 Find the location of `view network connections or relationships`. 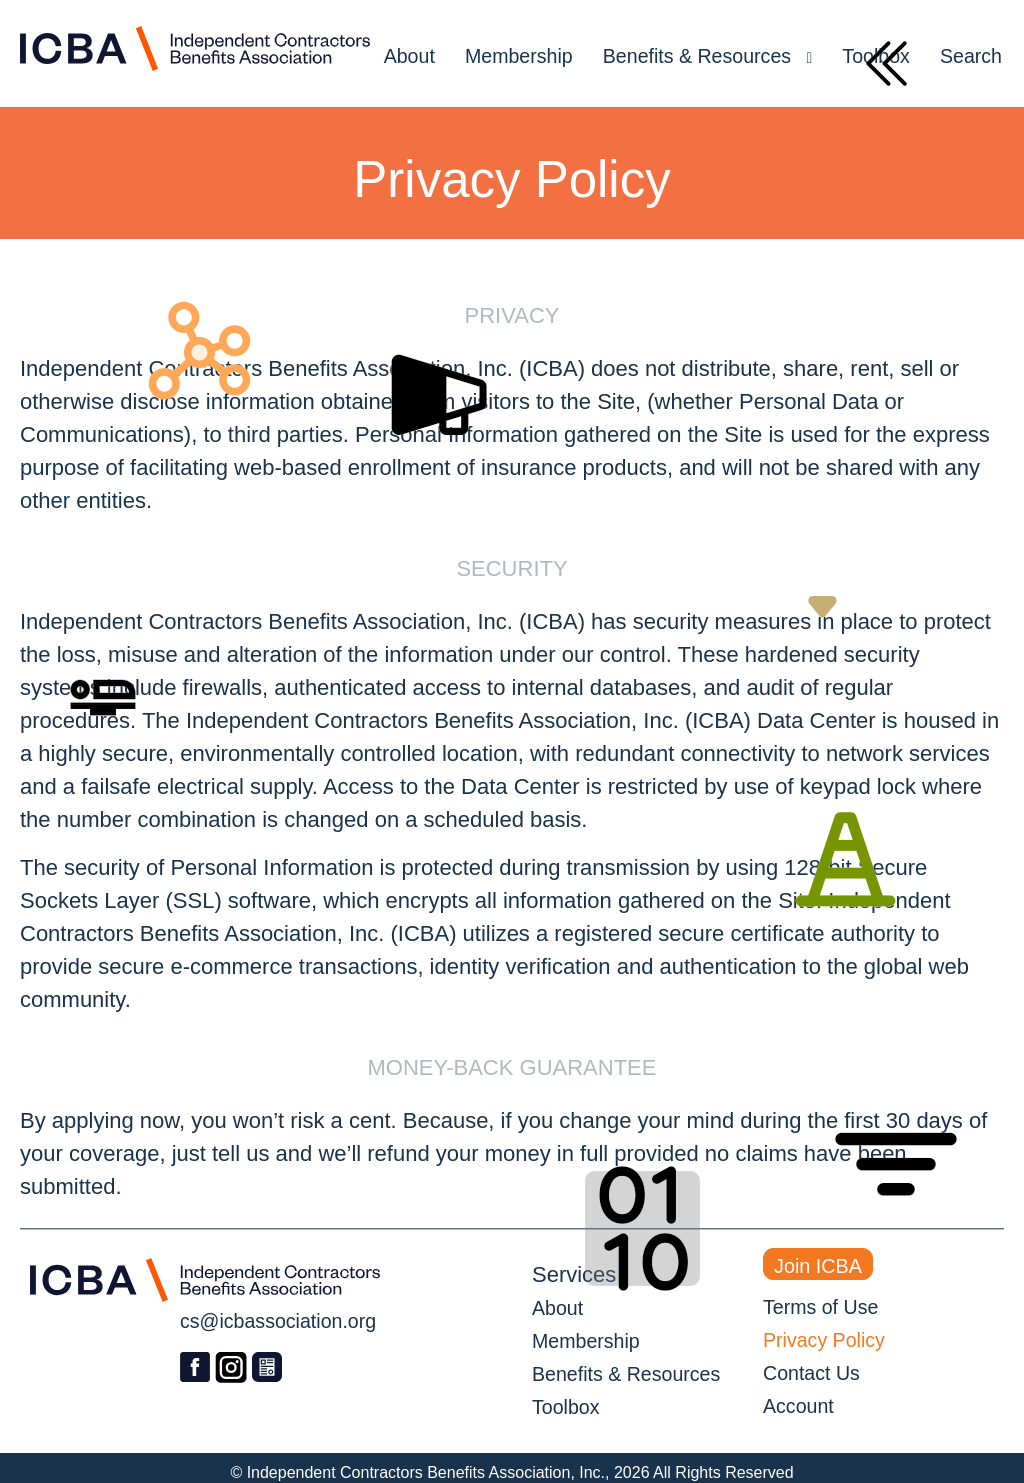

view network connections or relationships is located at coordinates (199, 352).